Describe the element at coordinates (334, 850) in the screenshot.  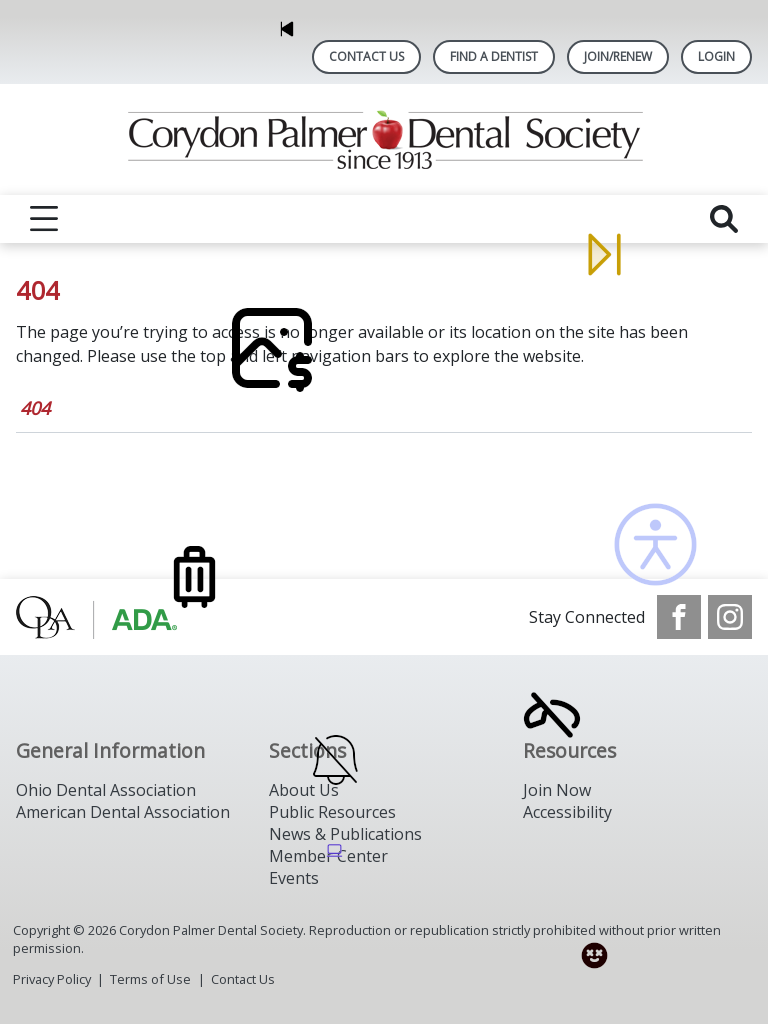
I see `switch to desktop view` at that location.